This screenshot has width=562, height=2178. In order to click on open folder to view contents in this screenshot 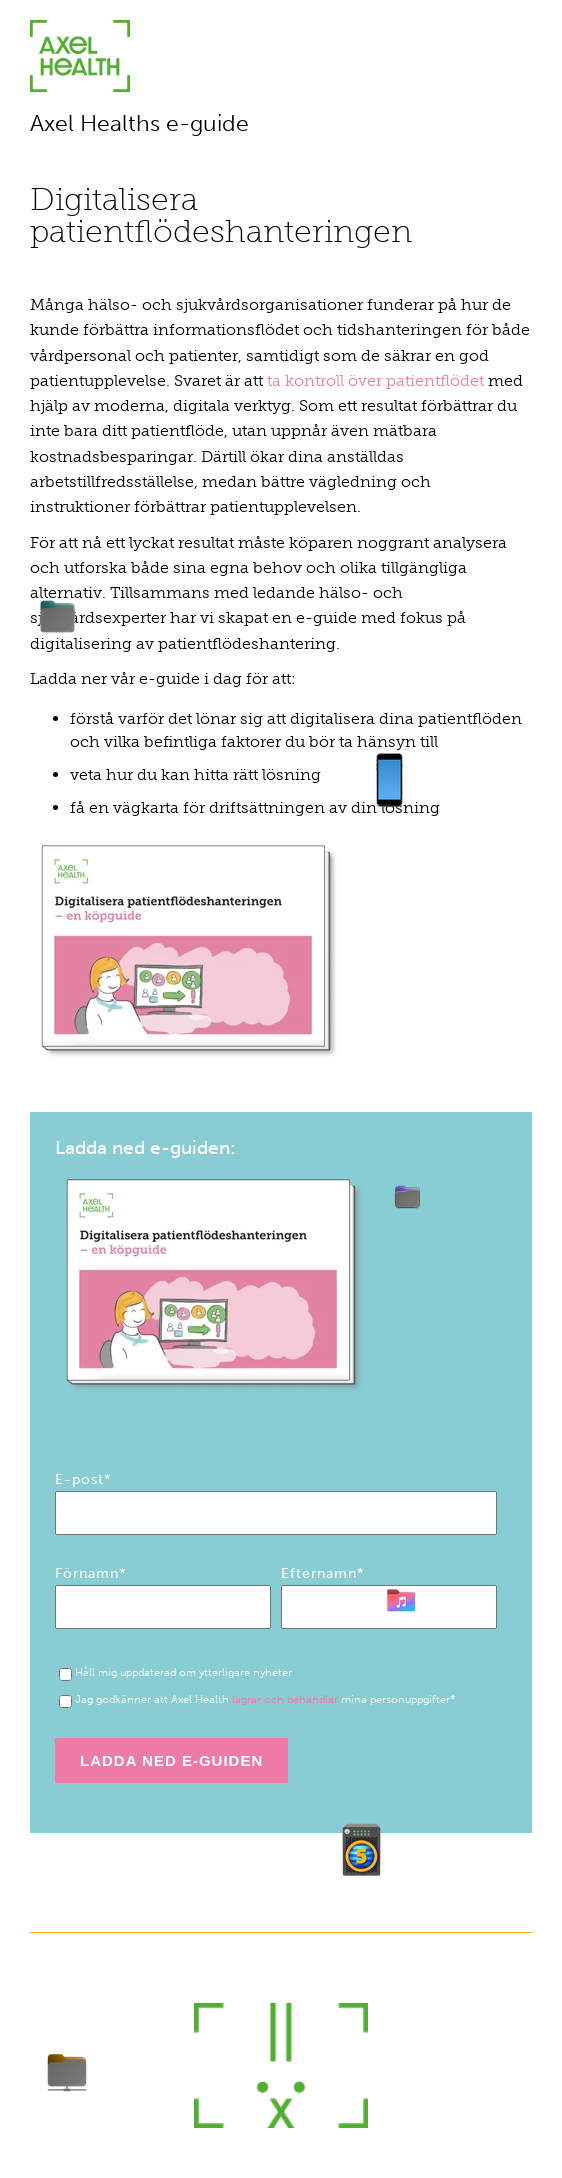, I will do `click(57, 616)`.